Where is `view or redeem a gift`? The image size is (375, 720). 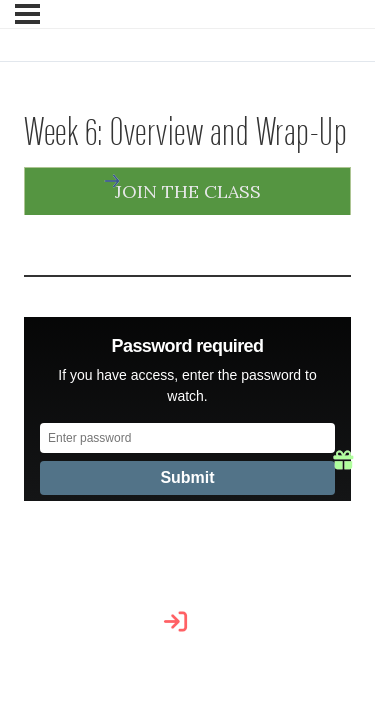 view or redeem a gift is located at coordinates (343, 460).